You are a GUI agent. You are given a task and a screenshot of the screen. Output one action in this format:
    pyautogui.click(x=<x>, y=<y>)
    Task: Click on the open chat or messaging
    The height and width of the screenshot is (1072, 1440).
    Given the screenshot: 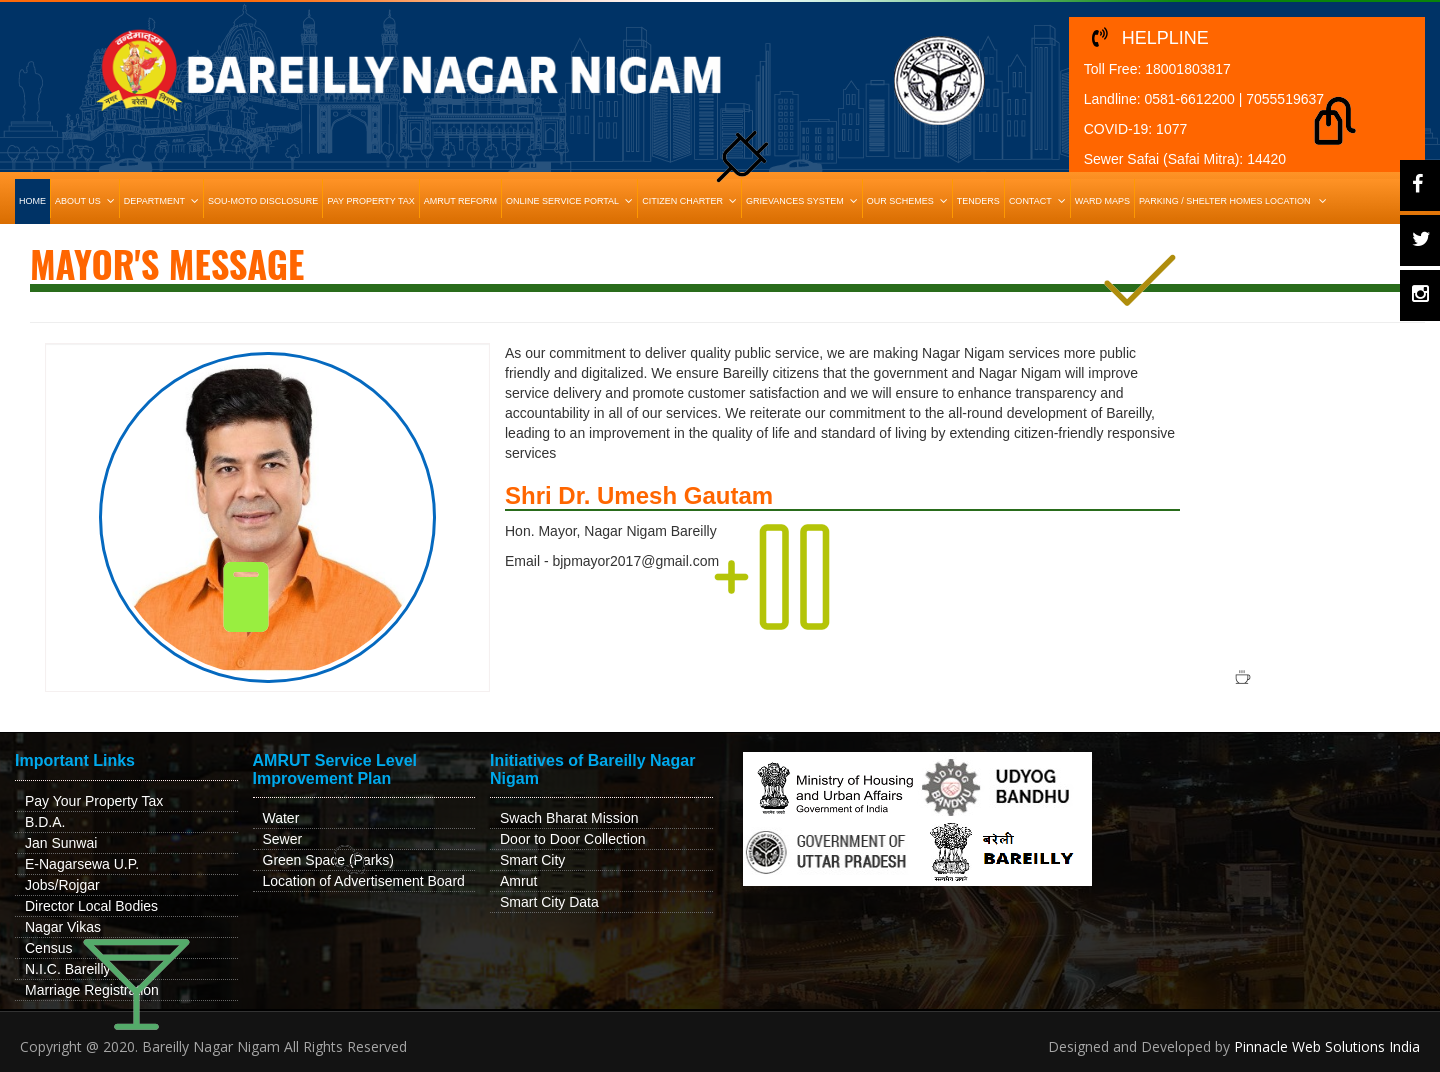 What is the action you would take?
    pyautogui.click(x=349, y=859)
    